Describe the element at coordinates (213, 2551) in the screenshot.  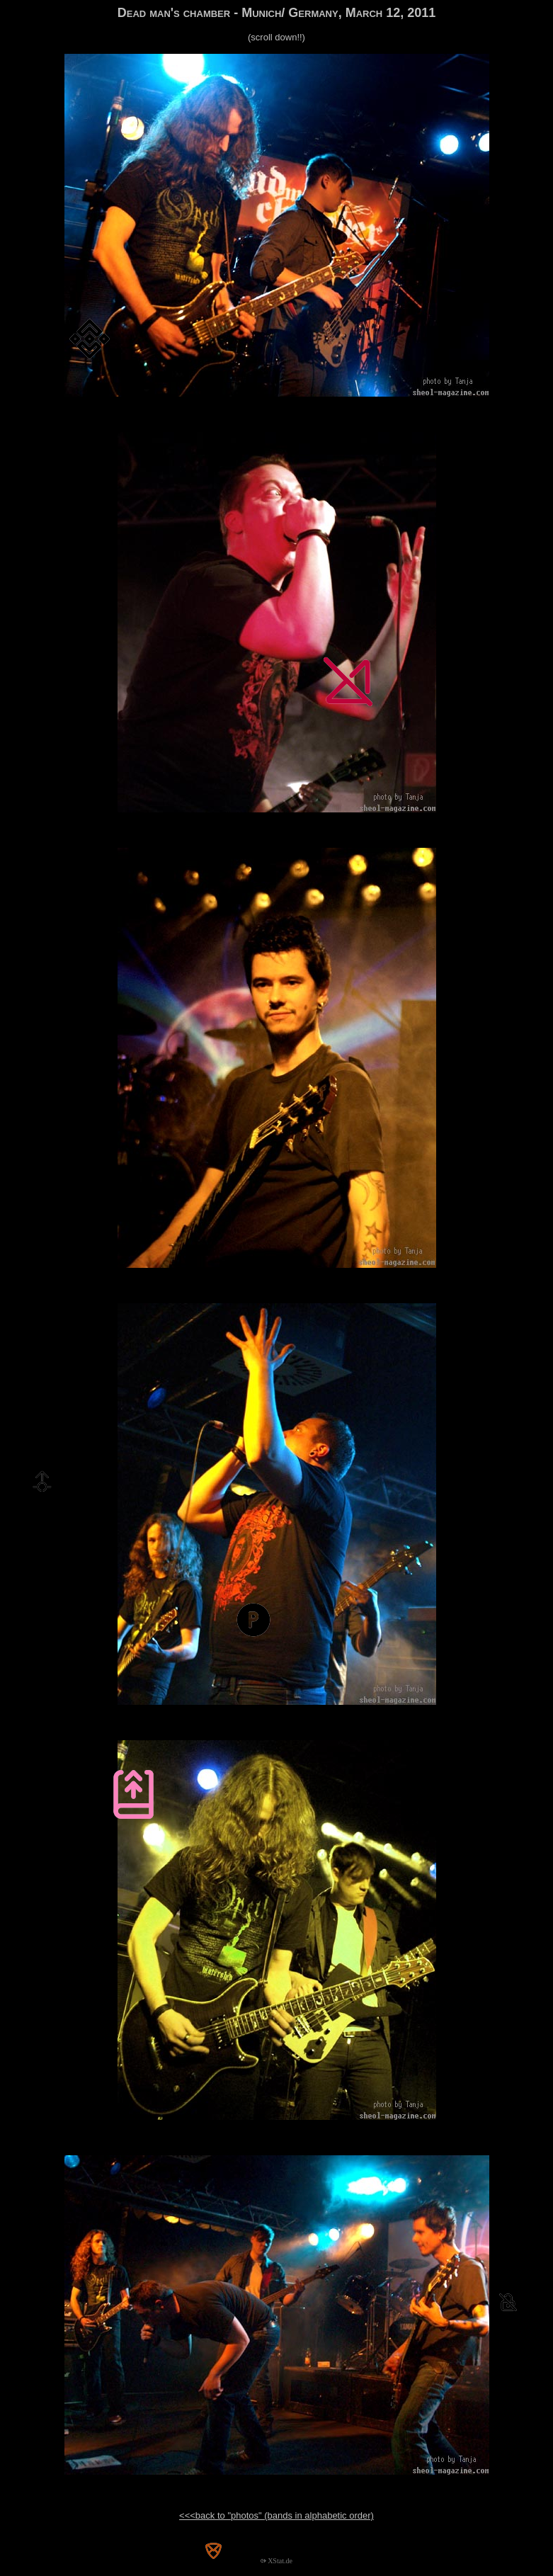
I see `open ctemplar secure email service` at that location.